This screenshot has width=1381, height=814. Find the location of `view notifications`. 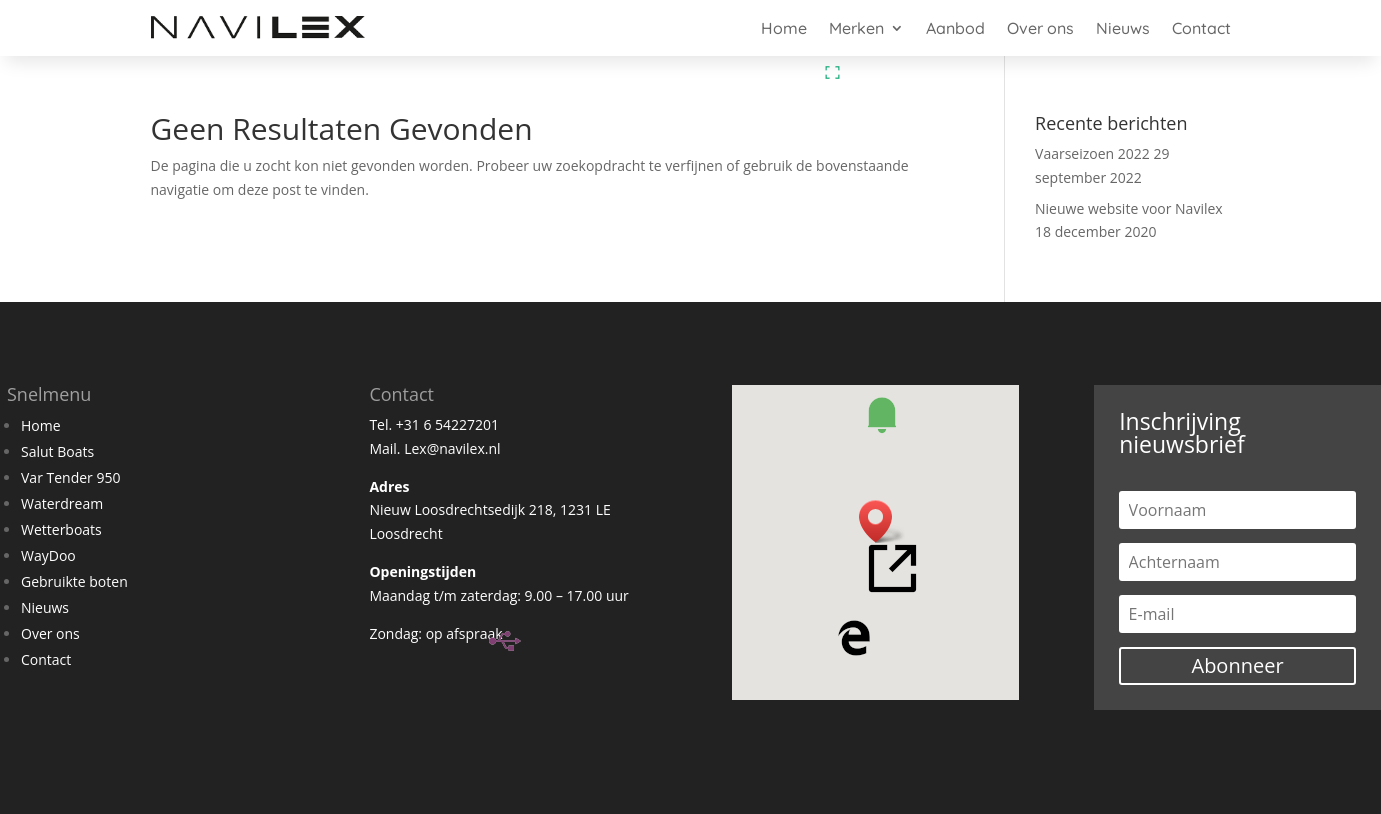

view notifications is located at coordinates (882, 414).